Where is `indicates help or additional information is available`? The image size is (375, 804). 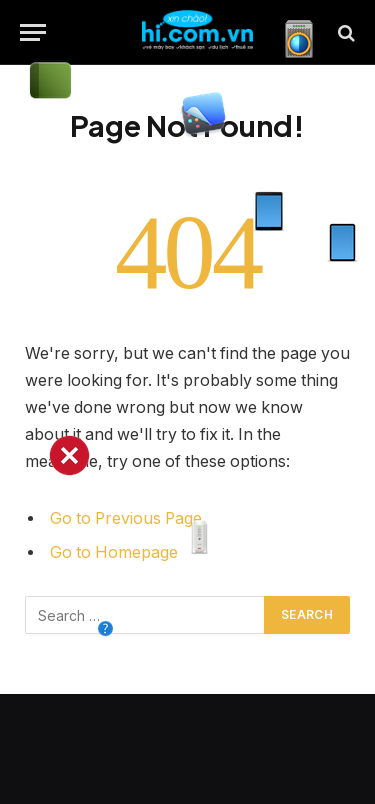
indicates help or additional information is available is located at coordinates (105, 628).